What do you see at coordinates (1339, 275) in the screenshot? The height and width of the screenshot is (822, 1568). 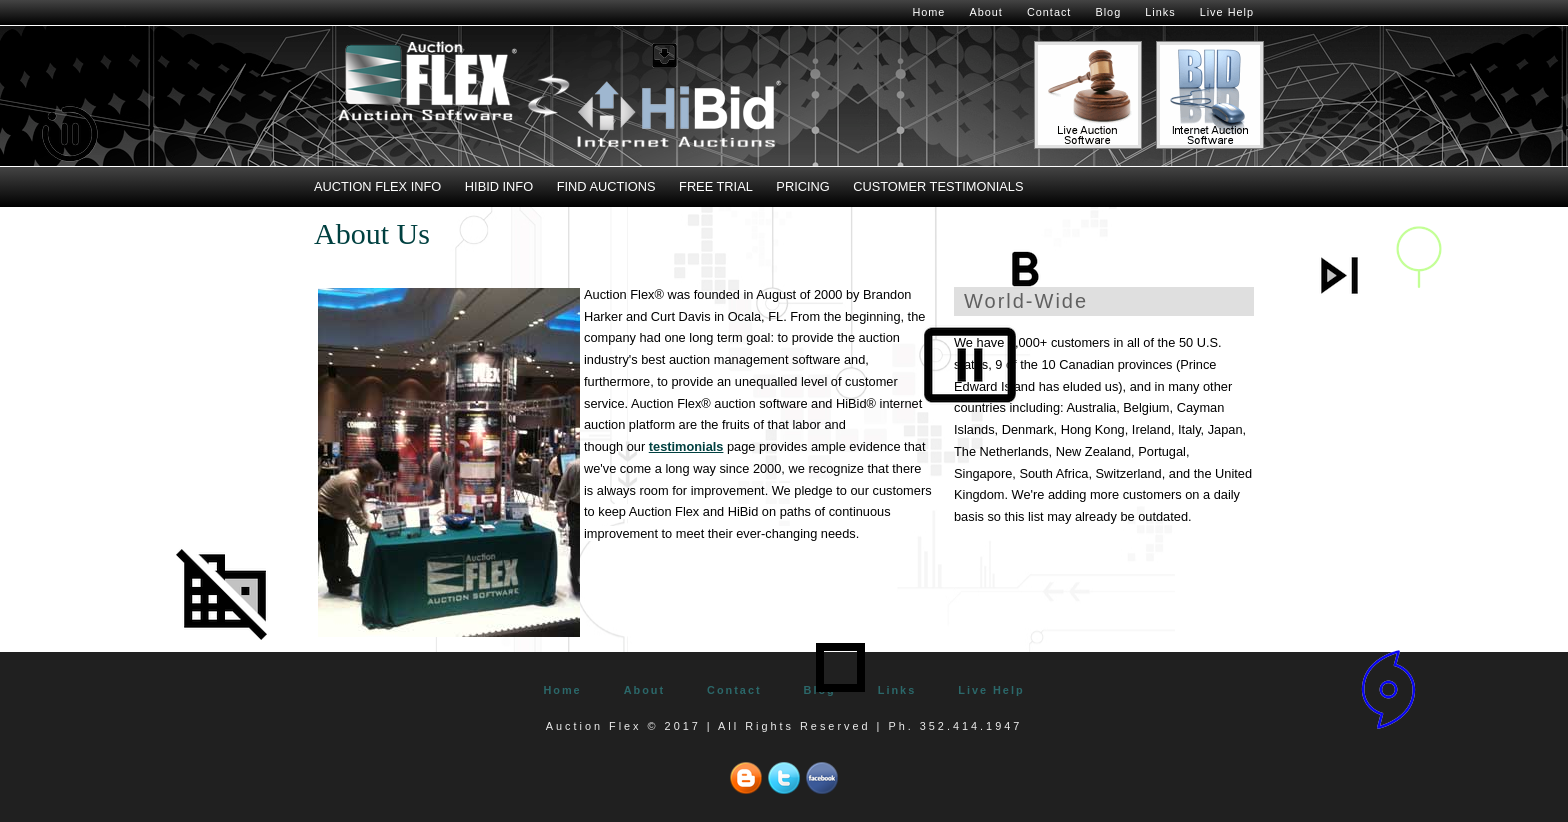 I see `skip to the next track or video` at bounding box center [1339, 275].